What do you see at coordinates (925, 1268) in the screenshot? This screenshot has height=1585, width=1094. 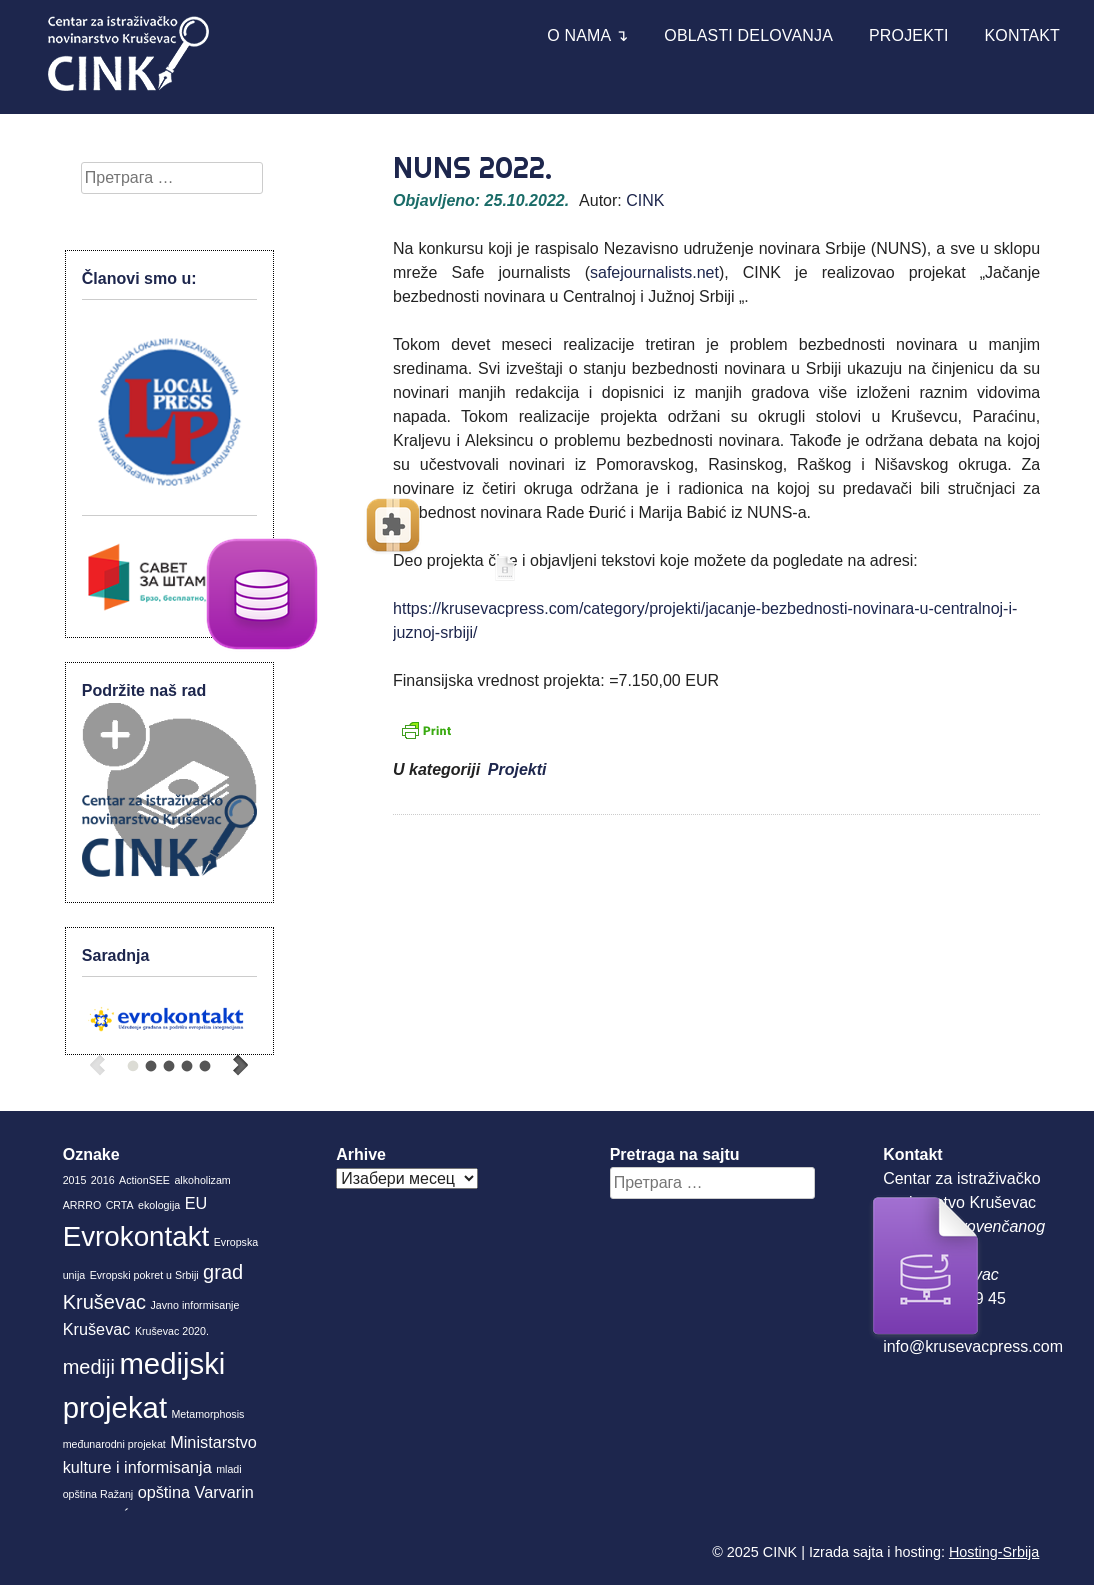 I see `kexi database project shortcut file` at bounding box center [925, 1268].